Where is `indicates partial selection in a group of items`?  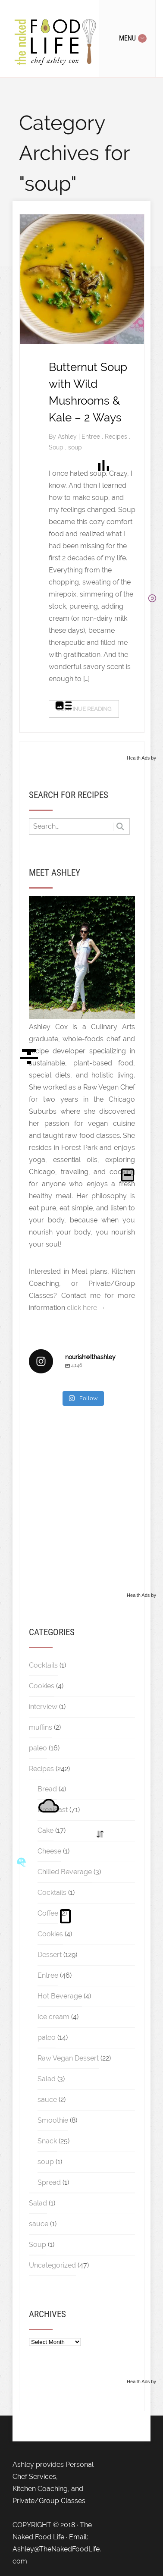
indicates partial selection in a group of items is located at coordinates (128, 1175).